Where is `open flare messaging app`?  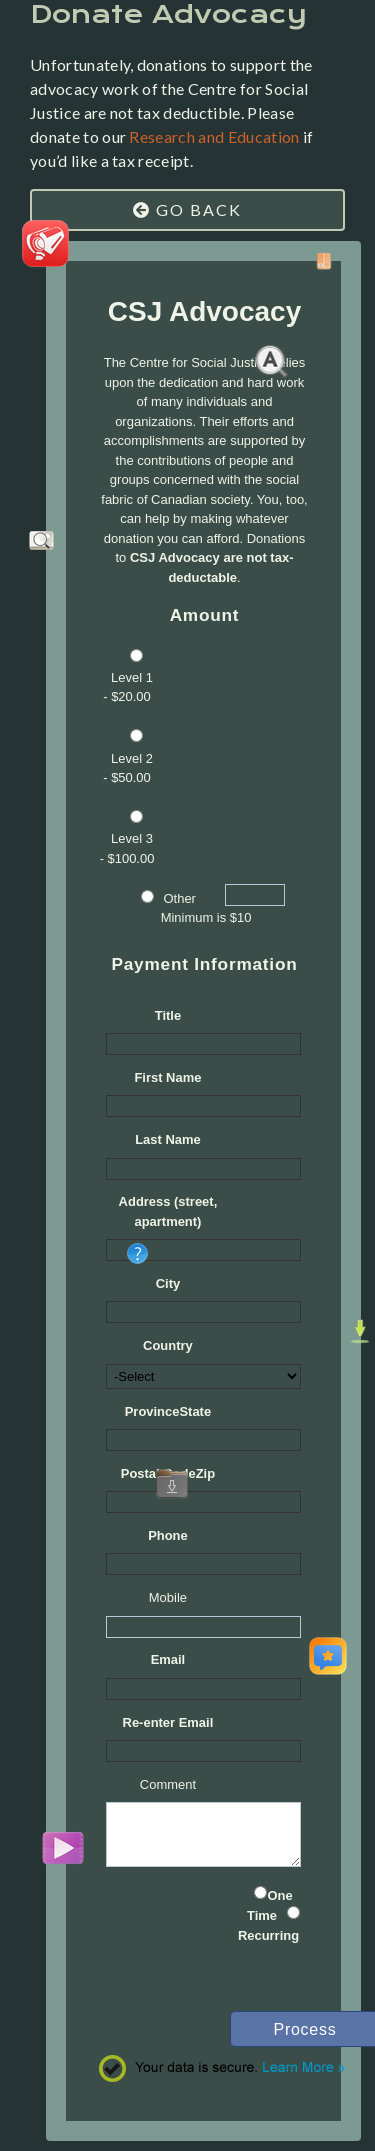 open flare messaging app is located at coordinates (328, 1656).